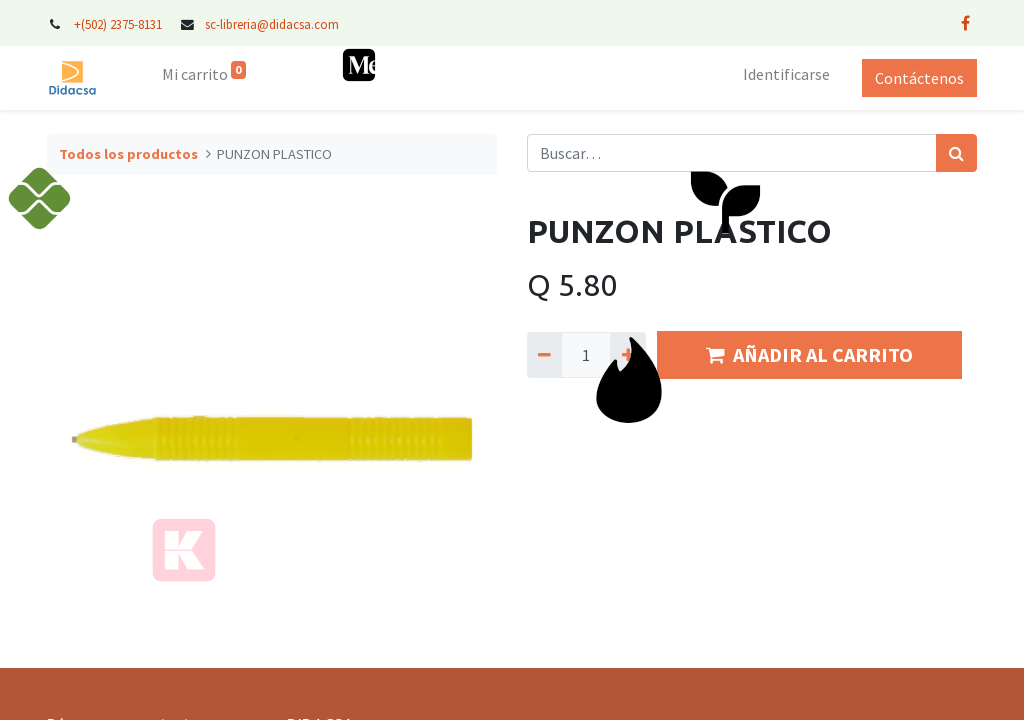 The image size is (1024, 720). Describe the element at coordinates (629, 380) in the screenshot. I see `open the tinder dating app` at that location.